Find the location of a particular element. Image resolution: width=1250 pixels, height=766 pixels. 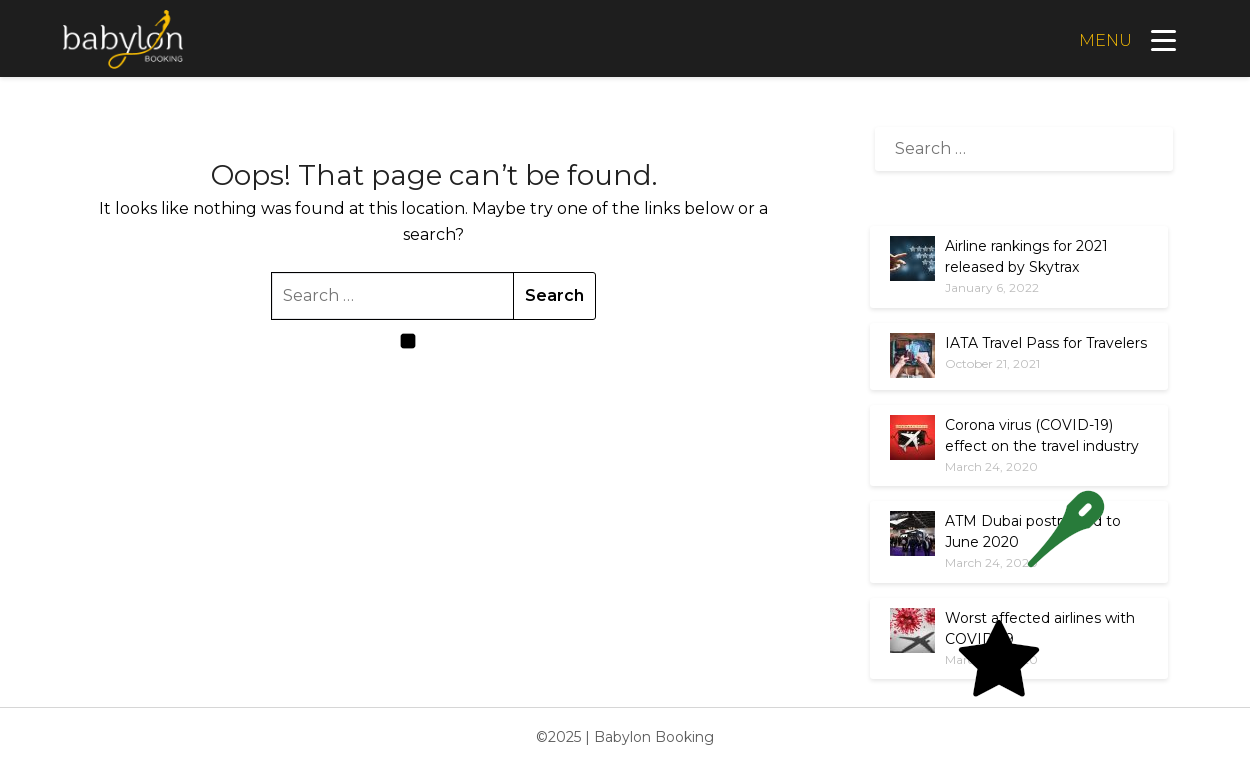

stop media playback is located at coordinates (408, 341).